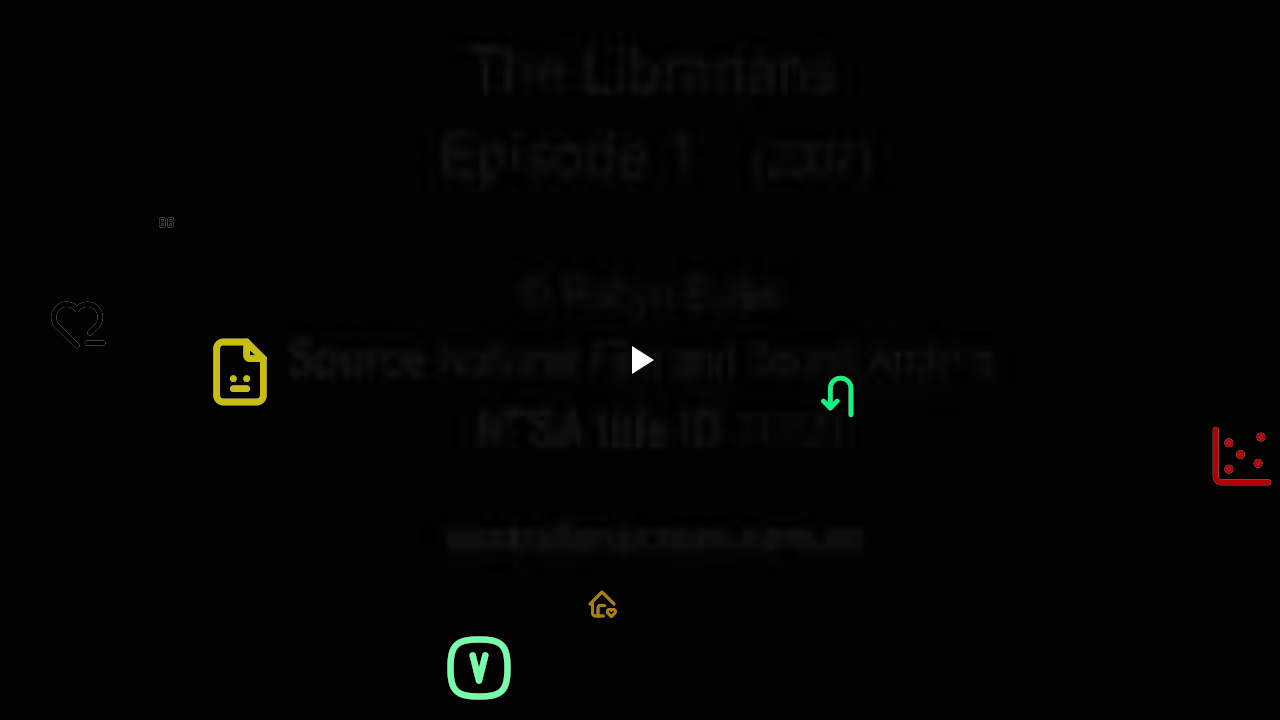 This screenshot has width=1280, height=720. Describe the element at coordinates (77, 325) in the screenshot. I see `remove from favorites` at that location.